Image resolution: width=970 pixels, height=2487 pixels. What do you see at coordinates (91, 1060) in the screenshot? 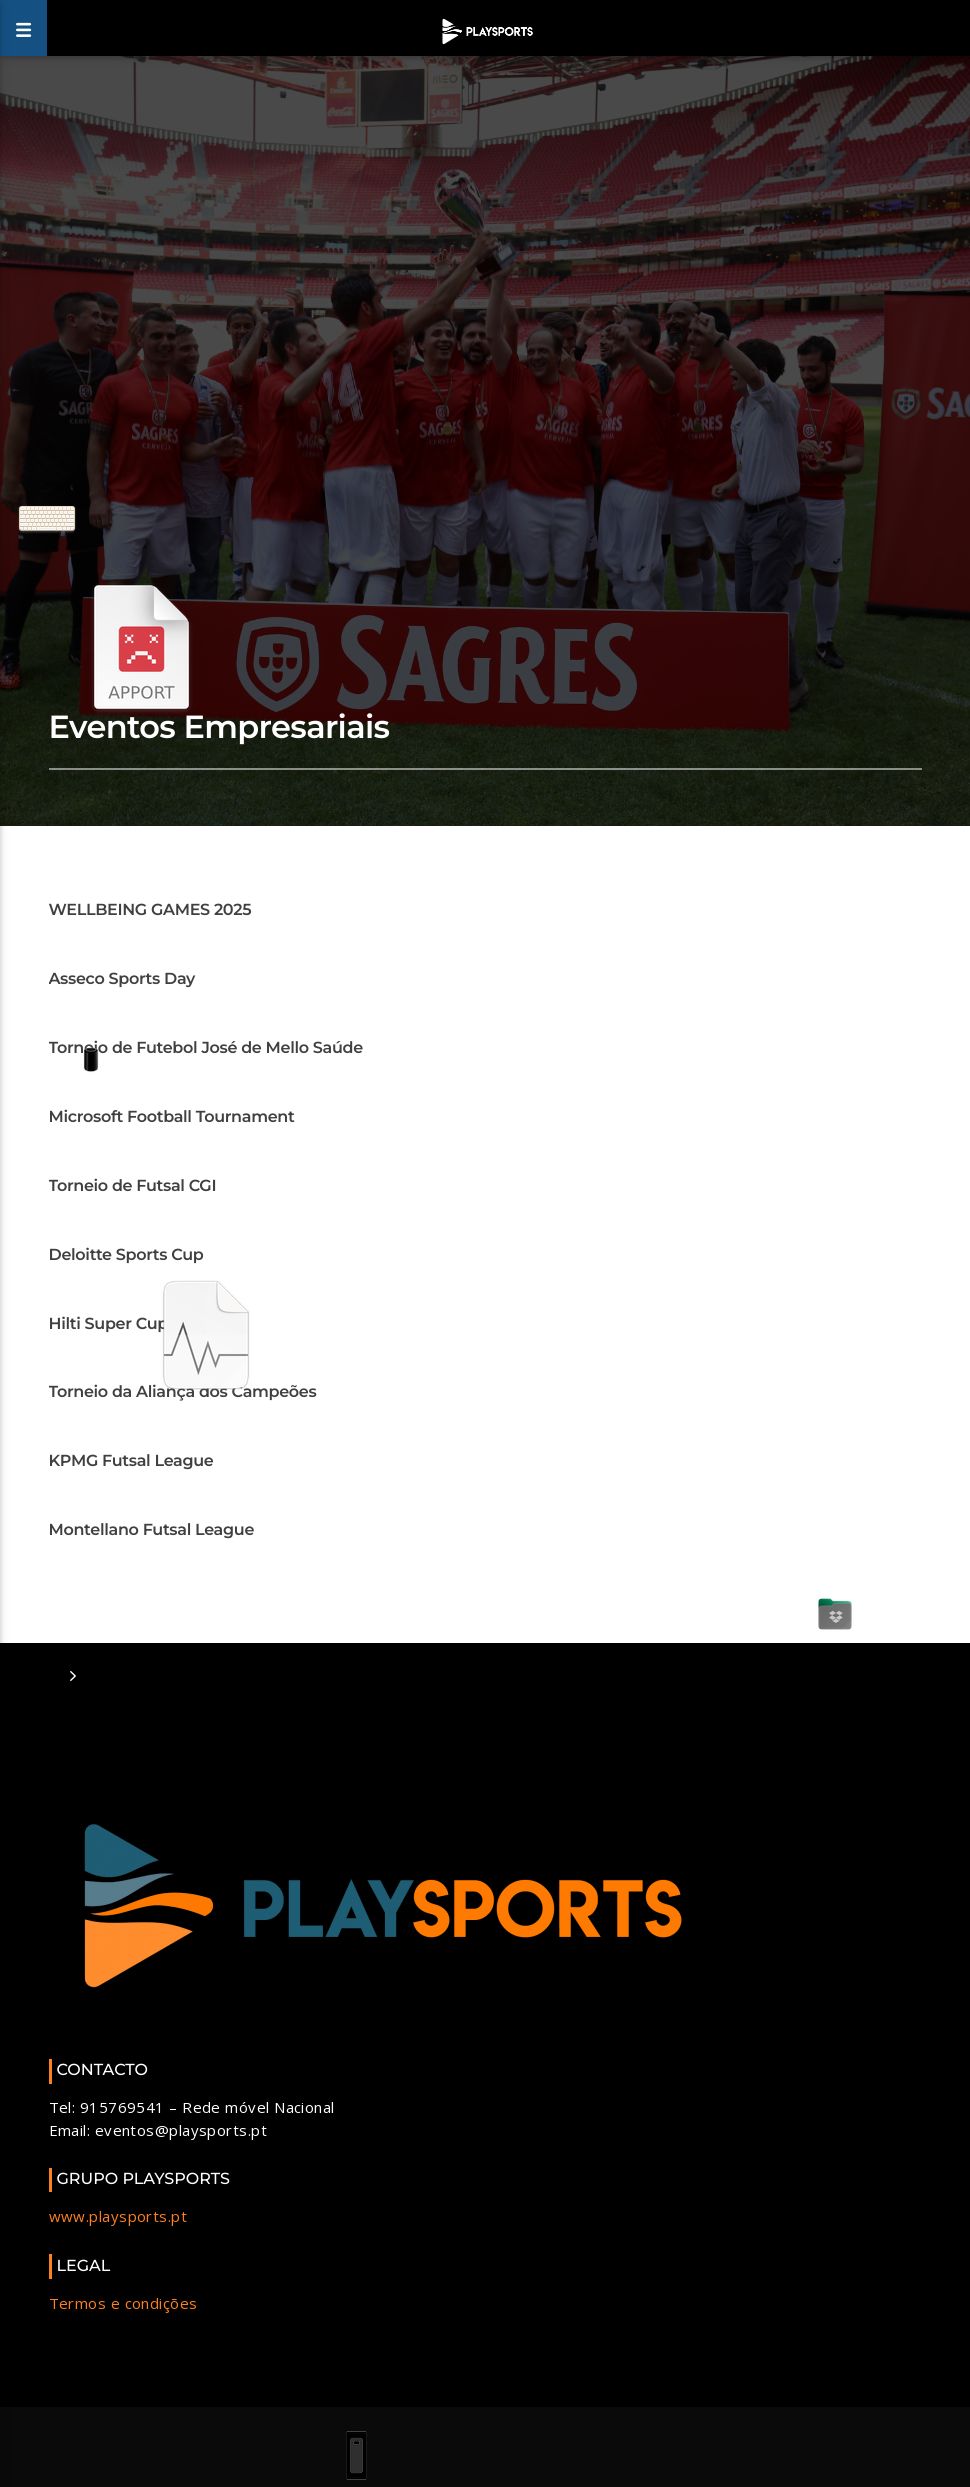
I see `mac pro (2013 cylinder model) device icon` at bounding box center [91, 1060].